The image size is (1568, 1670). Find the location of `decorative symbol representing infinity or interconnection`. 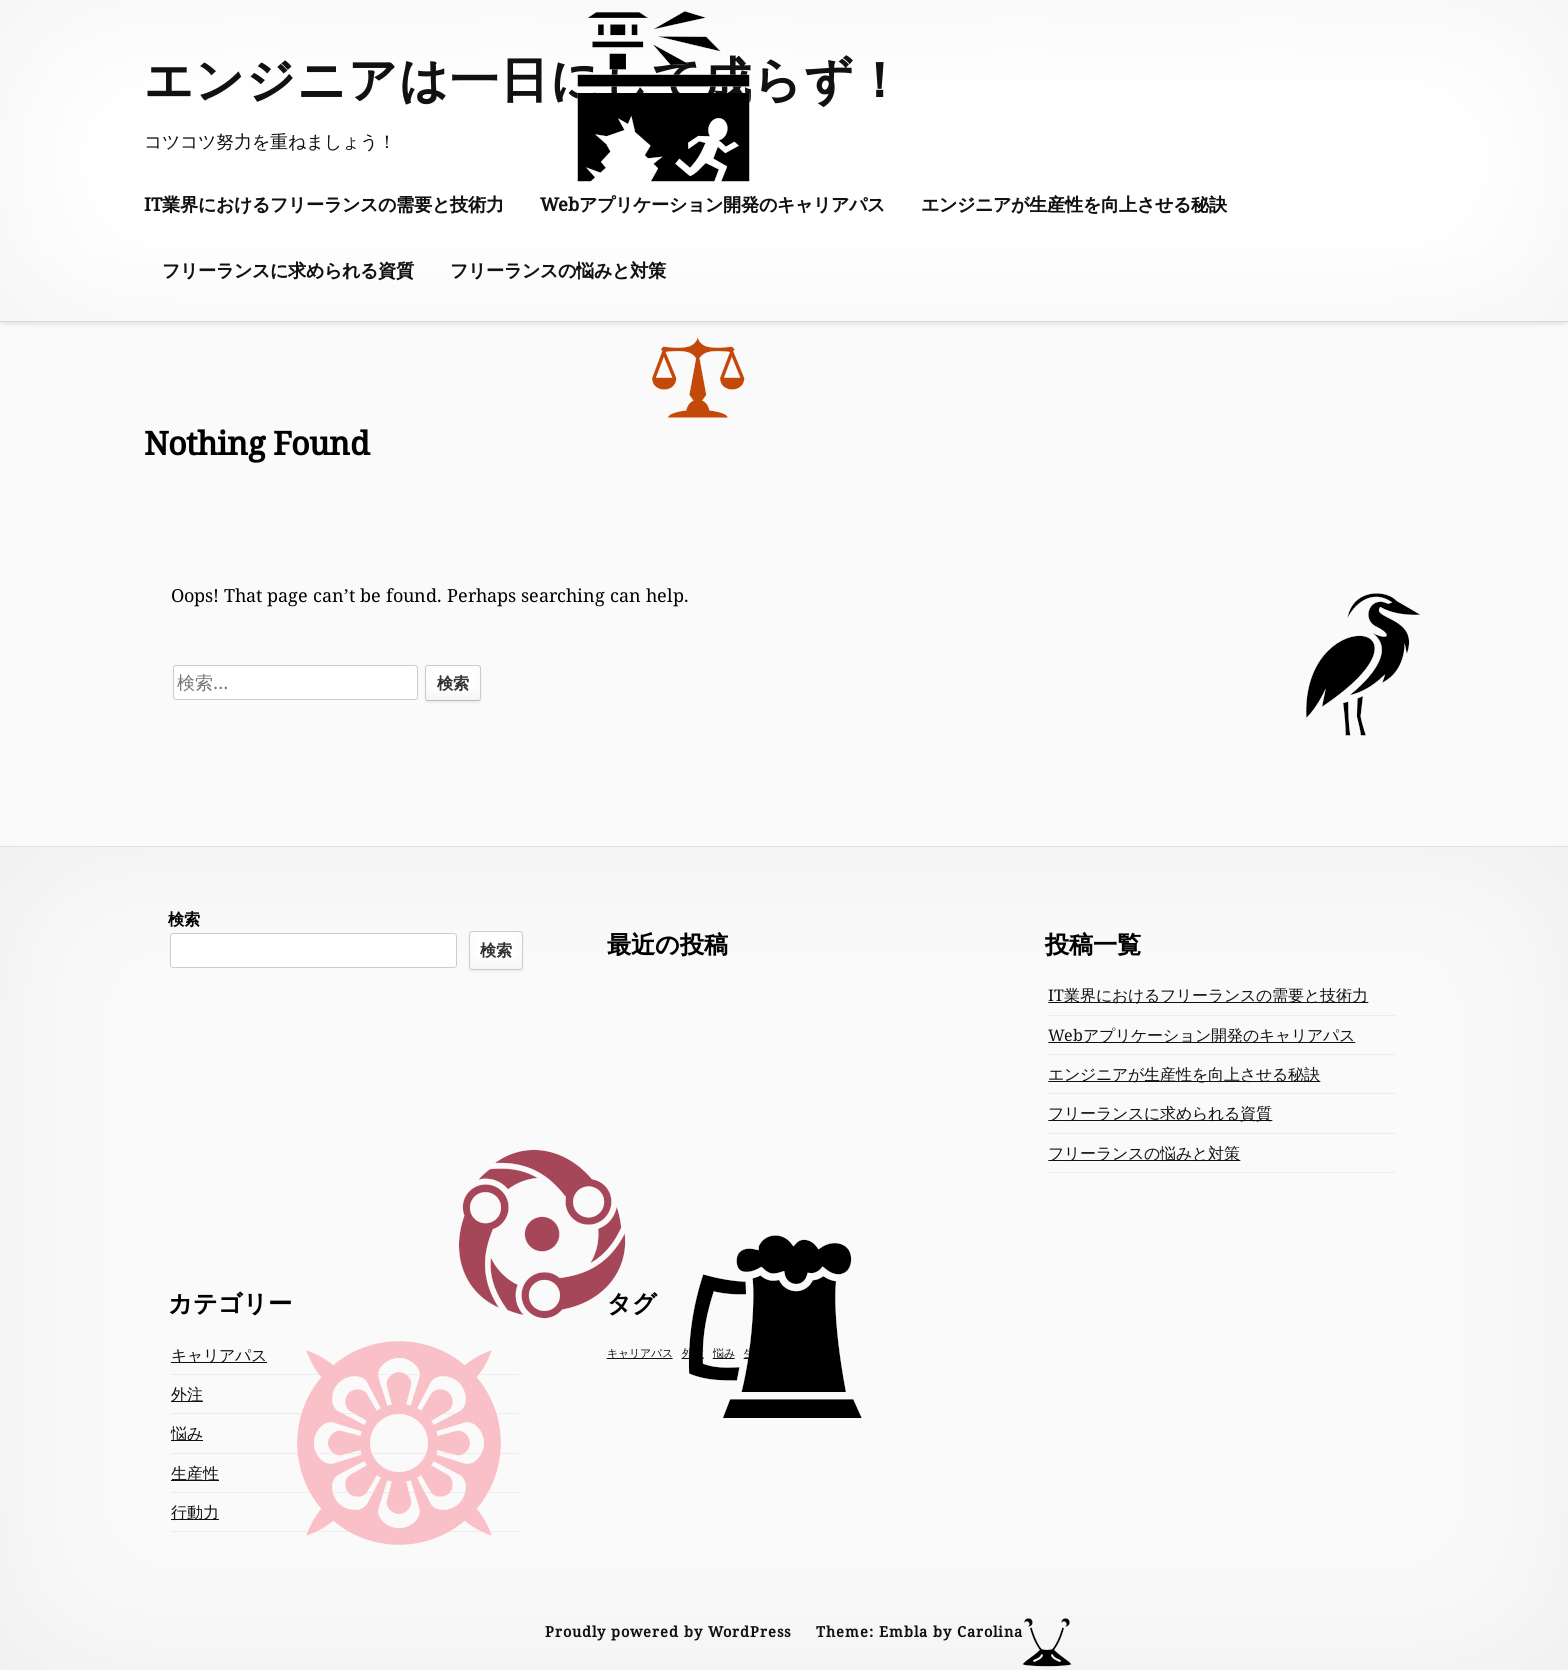

decorative symbol representing infinity or interconnection is located at coordinates (541, 1234).